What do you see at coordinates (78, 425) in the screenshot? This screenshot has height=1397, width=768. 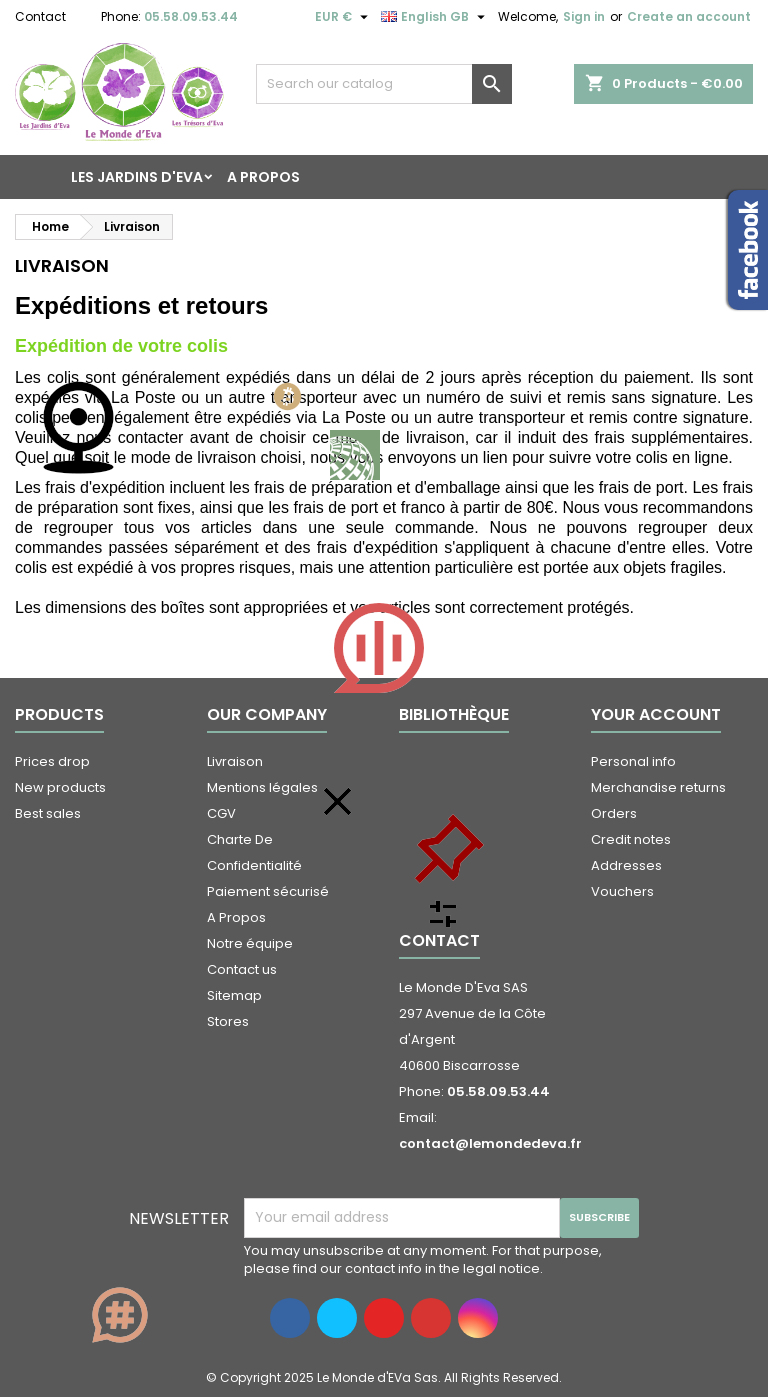 I see `set a search radius around a location` at bounding box center [78, 425].